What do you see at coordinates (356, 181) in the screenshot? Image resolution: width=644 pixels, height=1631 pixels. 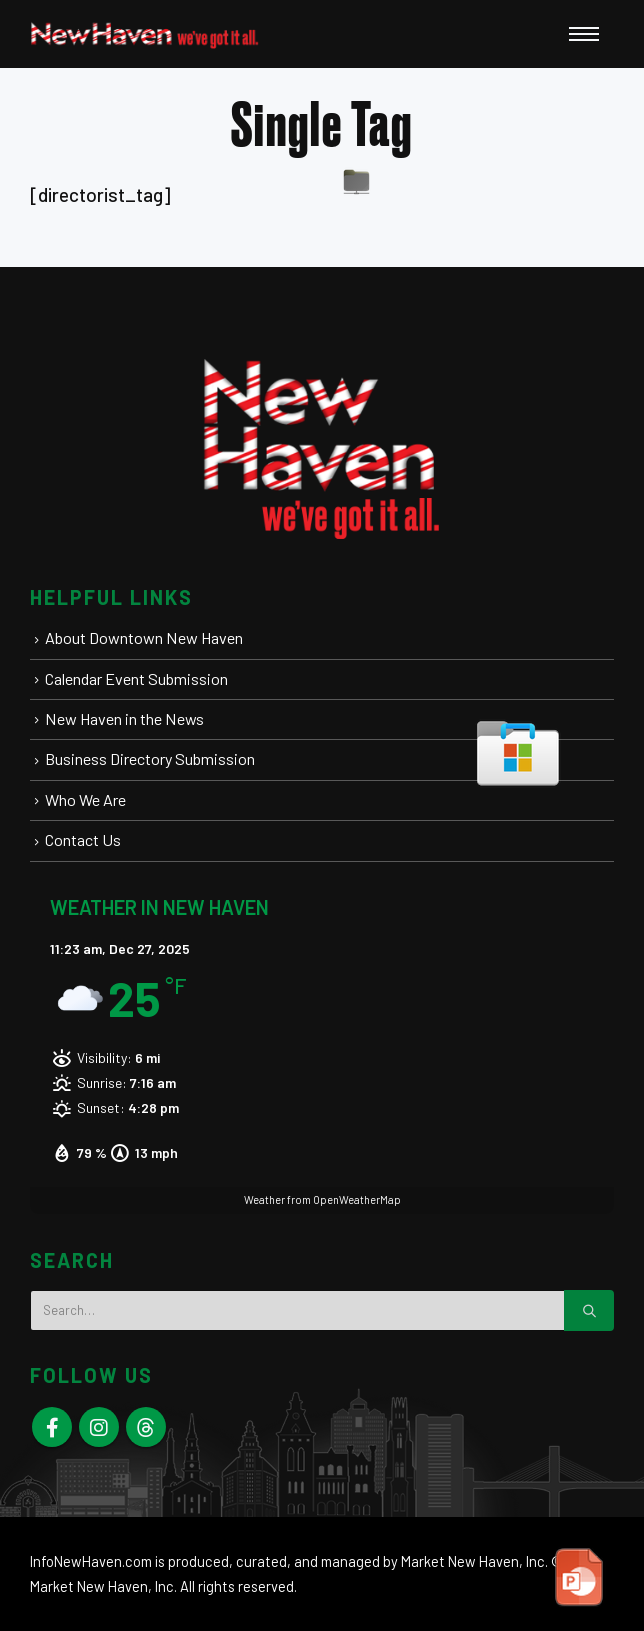 I see `access files stored on a remote server` at bounding box center [356, 181].